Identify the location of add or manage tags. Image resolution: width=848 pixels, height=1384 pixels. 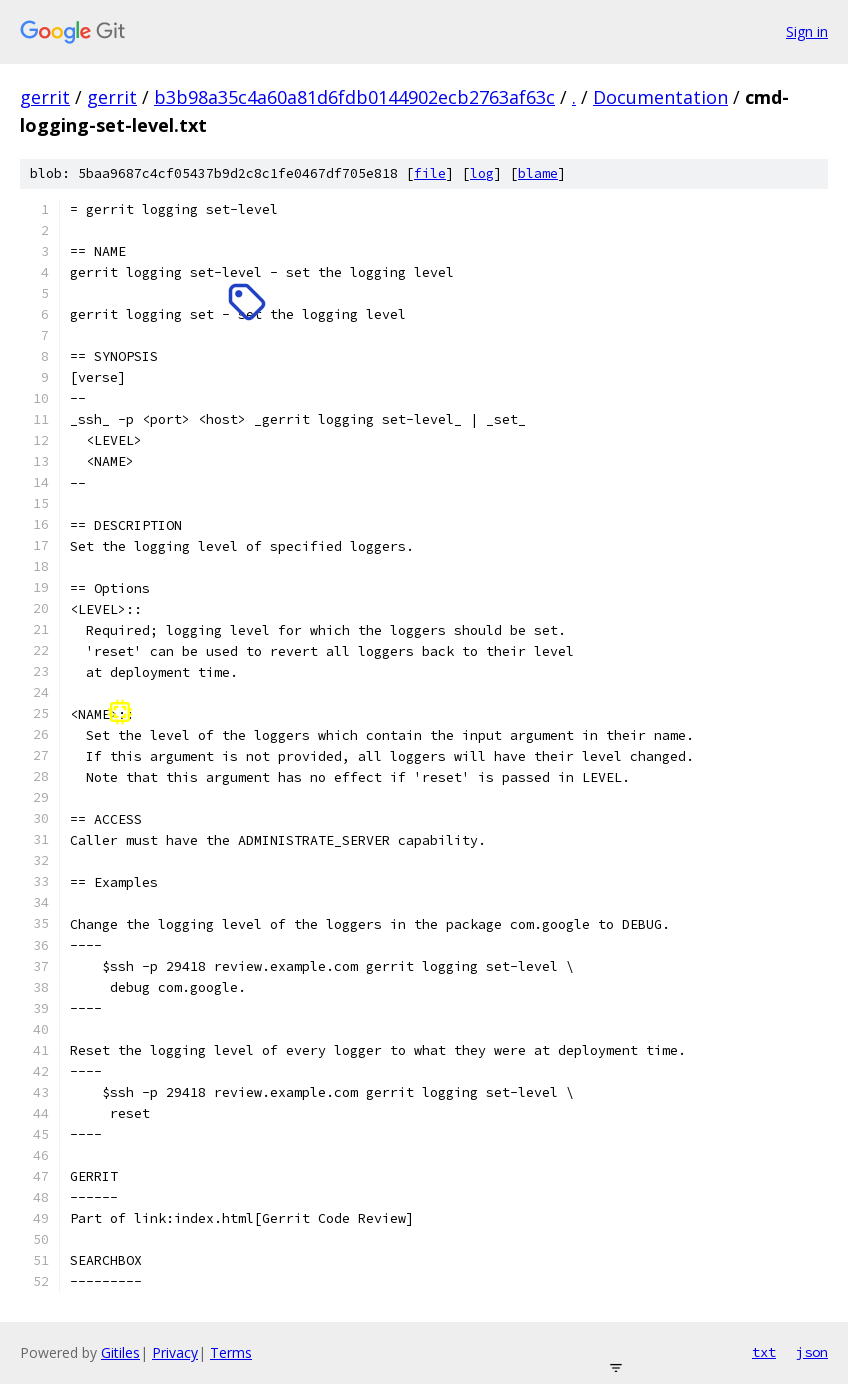
(247, 302).